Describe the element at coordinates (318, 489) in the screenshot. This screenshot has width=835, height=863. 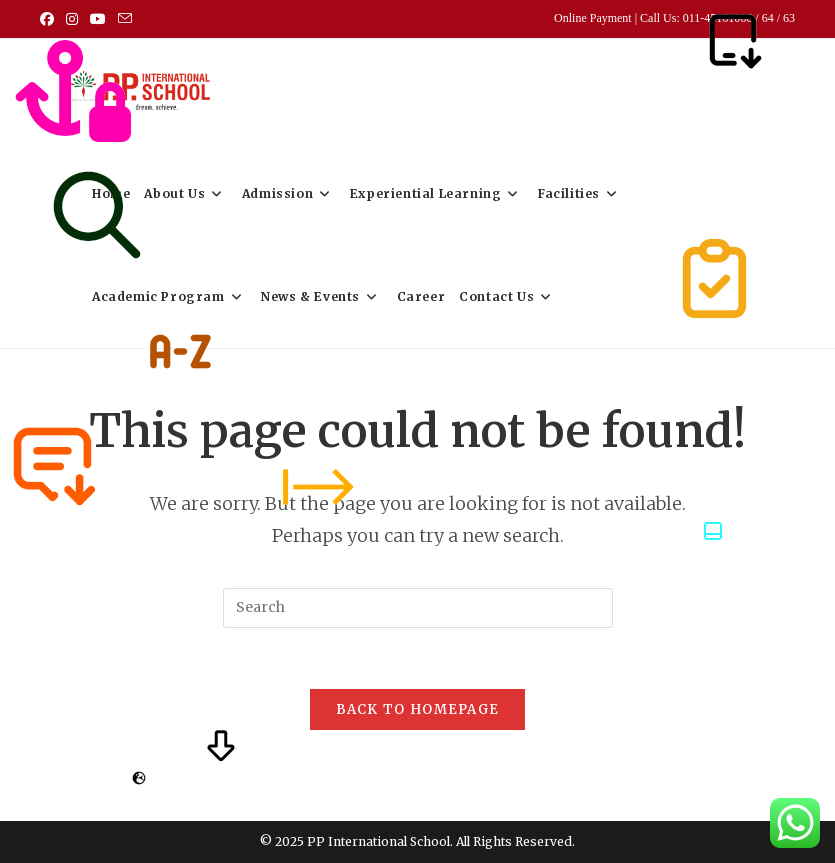
I see `export file or data to external location` at that location.